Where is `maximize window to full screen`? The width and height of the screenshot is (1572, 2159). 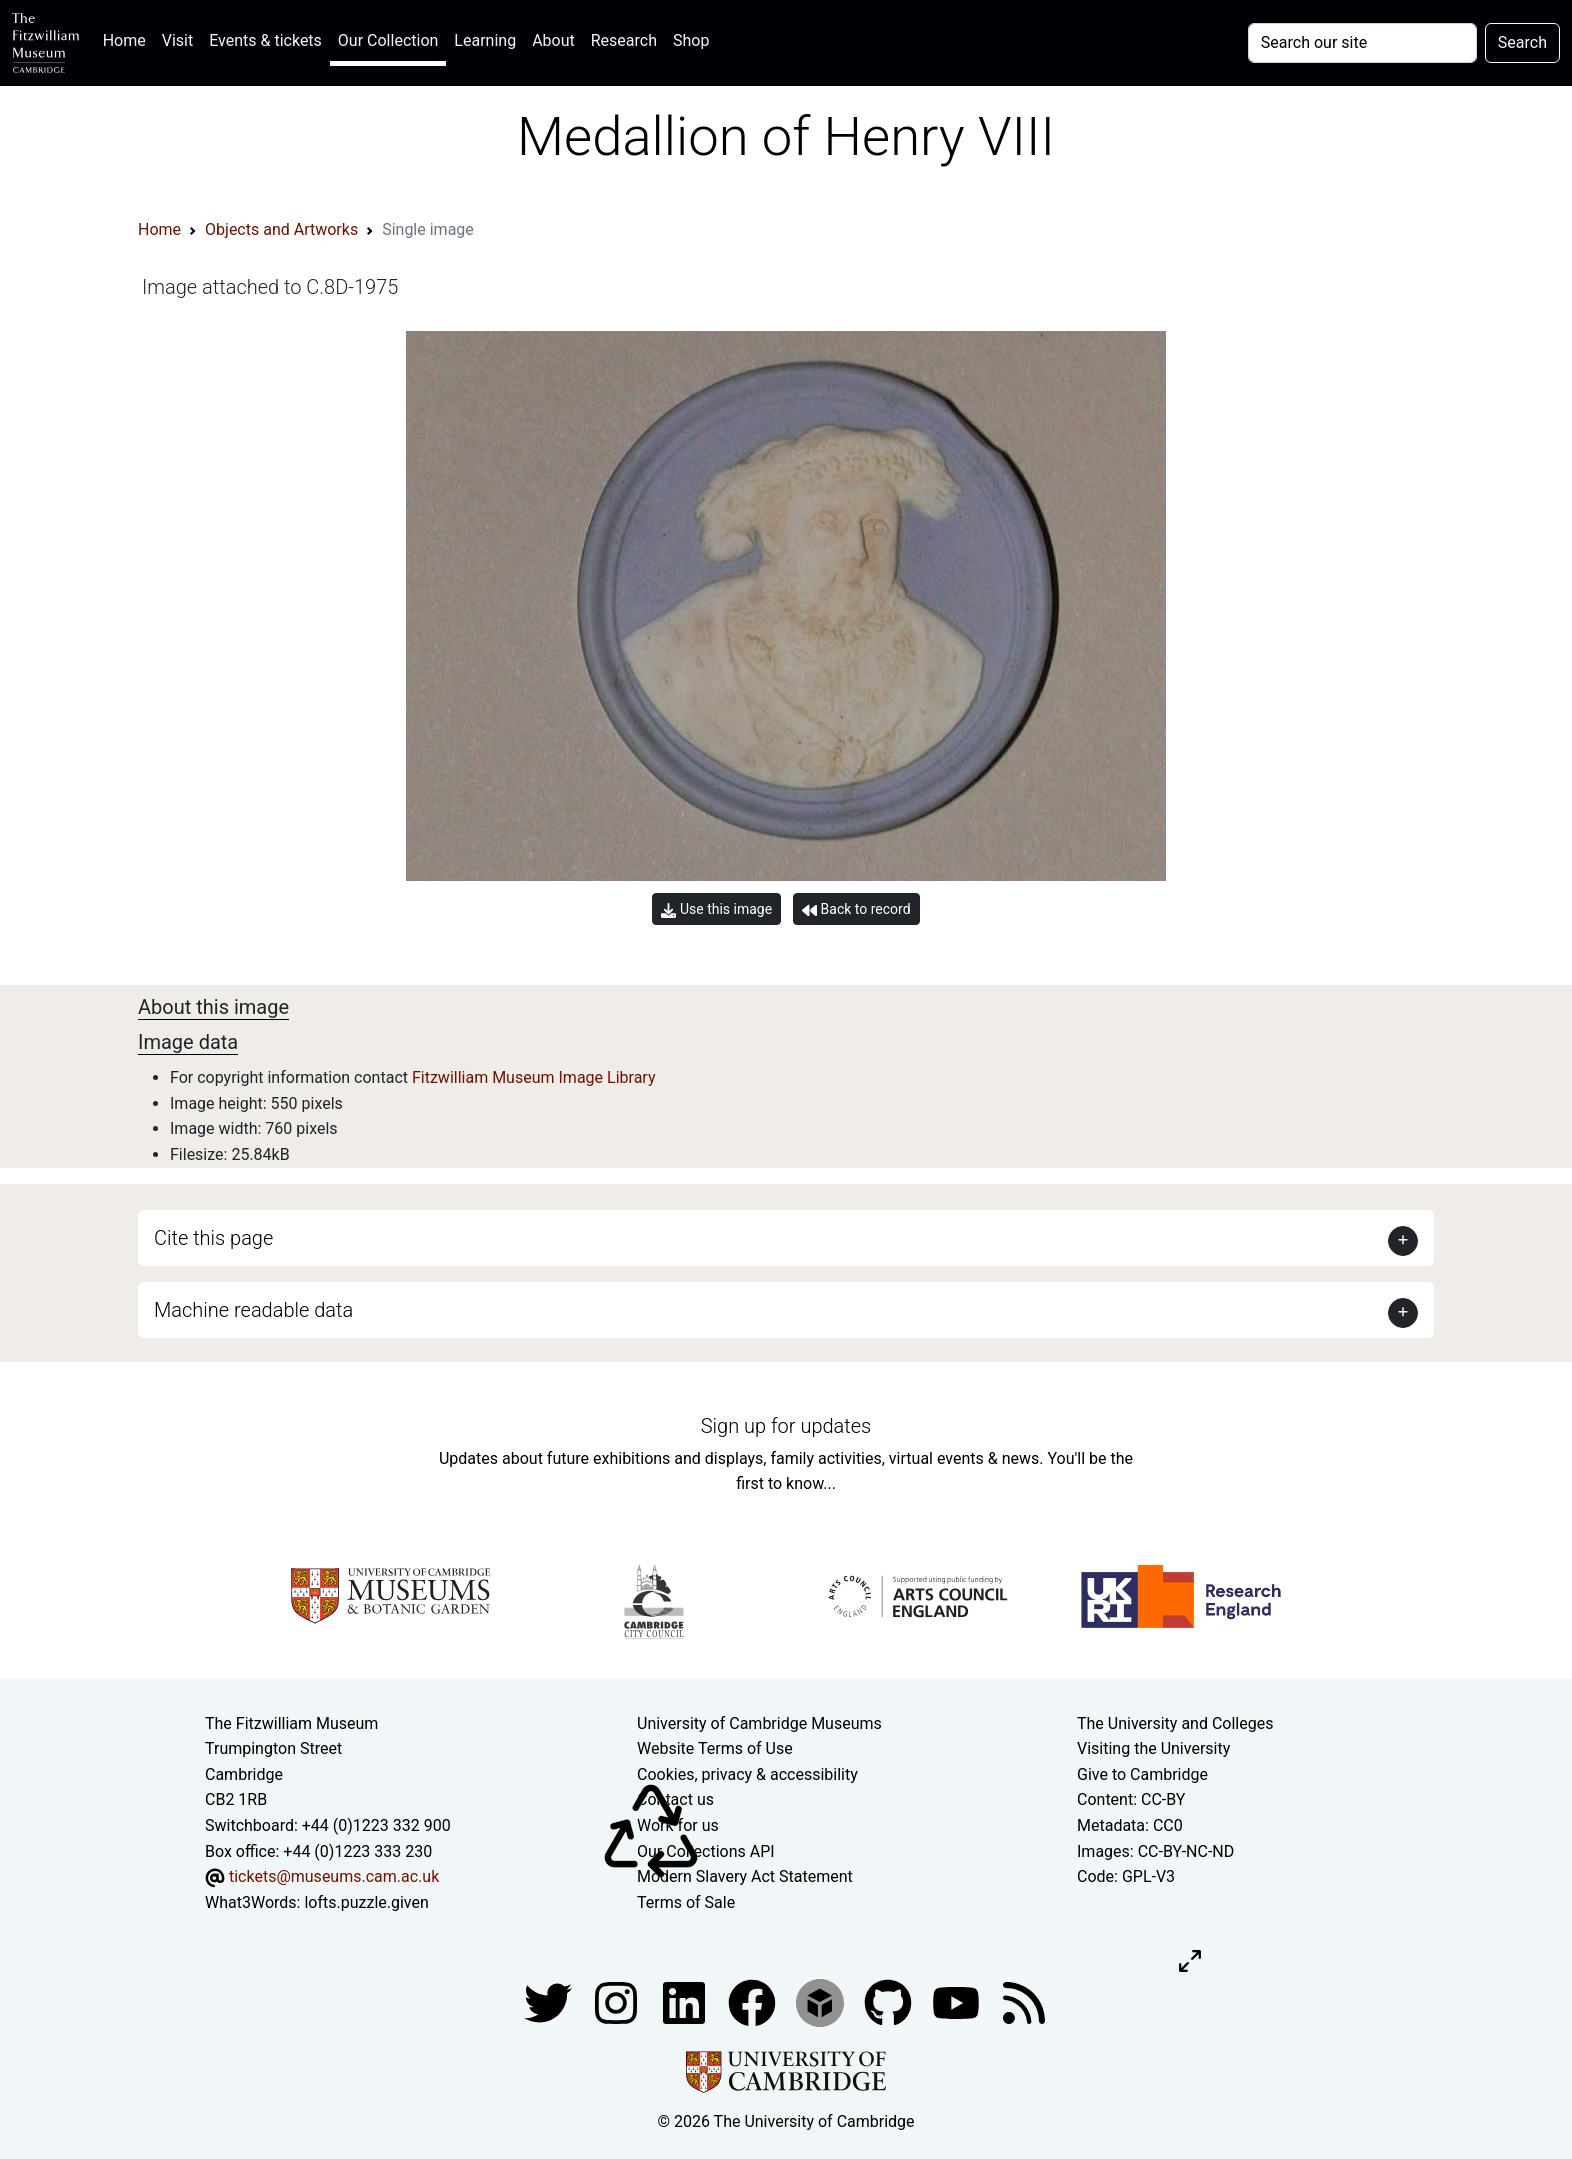
maximize window to full screen is located at coordinates (1190, 1961).